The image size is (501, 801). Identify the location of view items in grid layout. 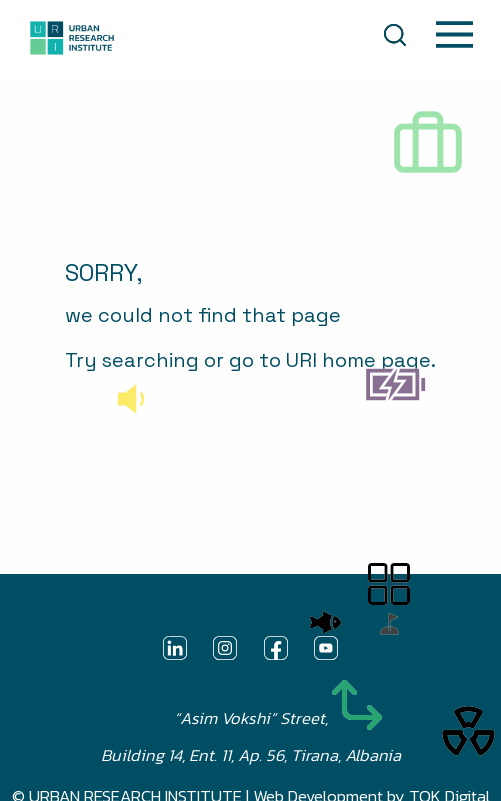
(389, 584).